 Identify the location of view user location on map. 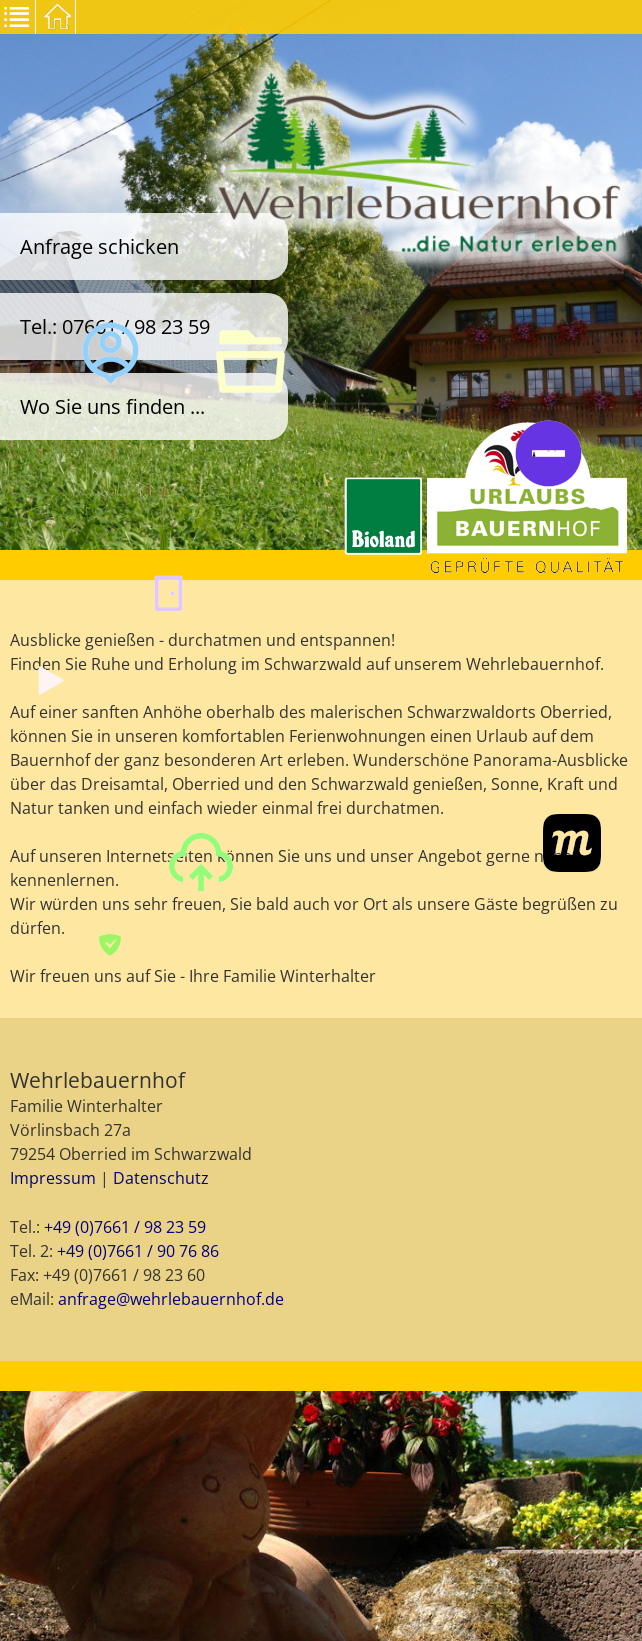
(110, 350).